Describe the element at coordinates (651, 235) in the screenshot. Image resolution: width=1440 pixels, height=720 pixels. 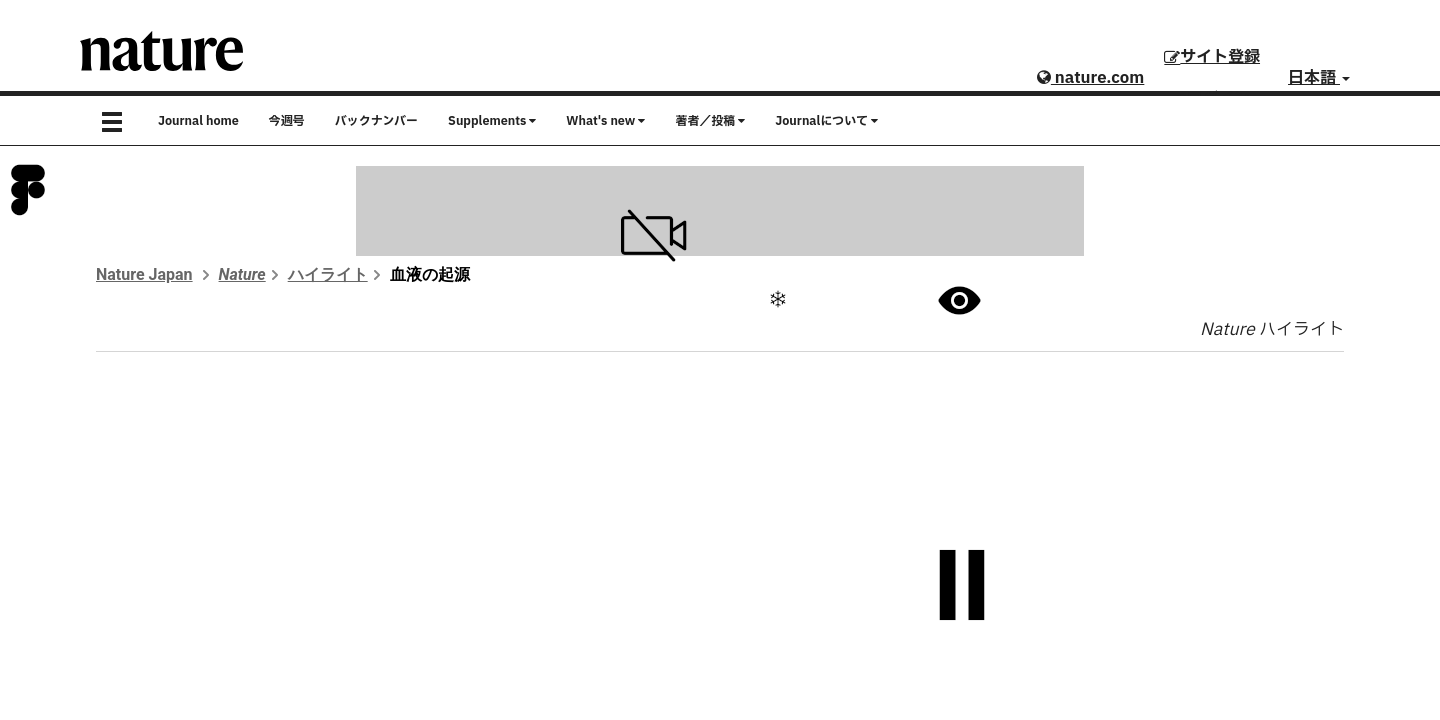
I see `turn off camera or disable video` at that location.